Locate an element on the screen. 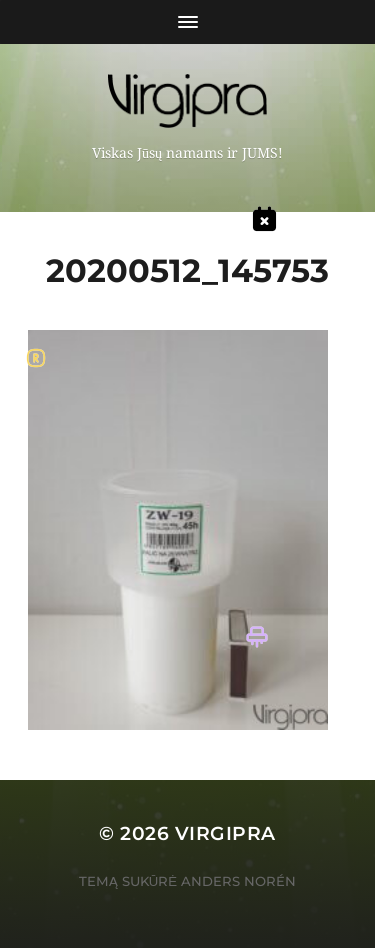  cancel or delete a scheduled event is located at coordinates (264, 219).